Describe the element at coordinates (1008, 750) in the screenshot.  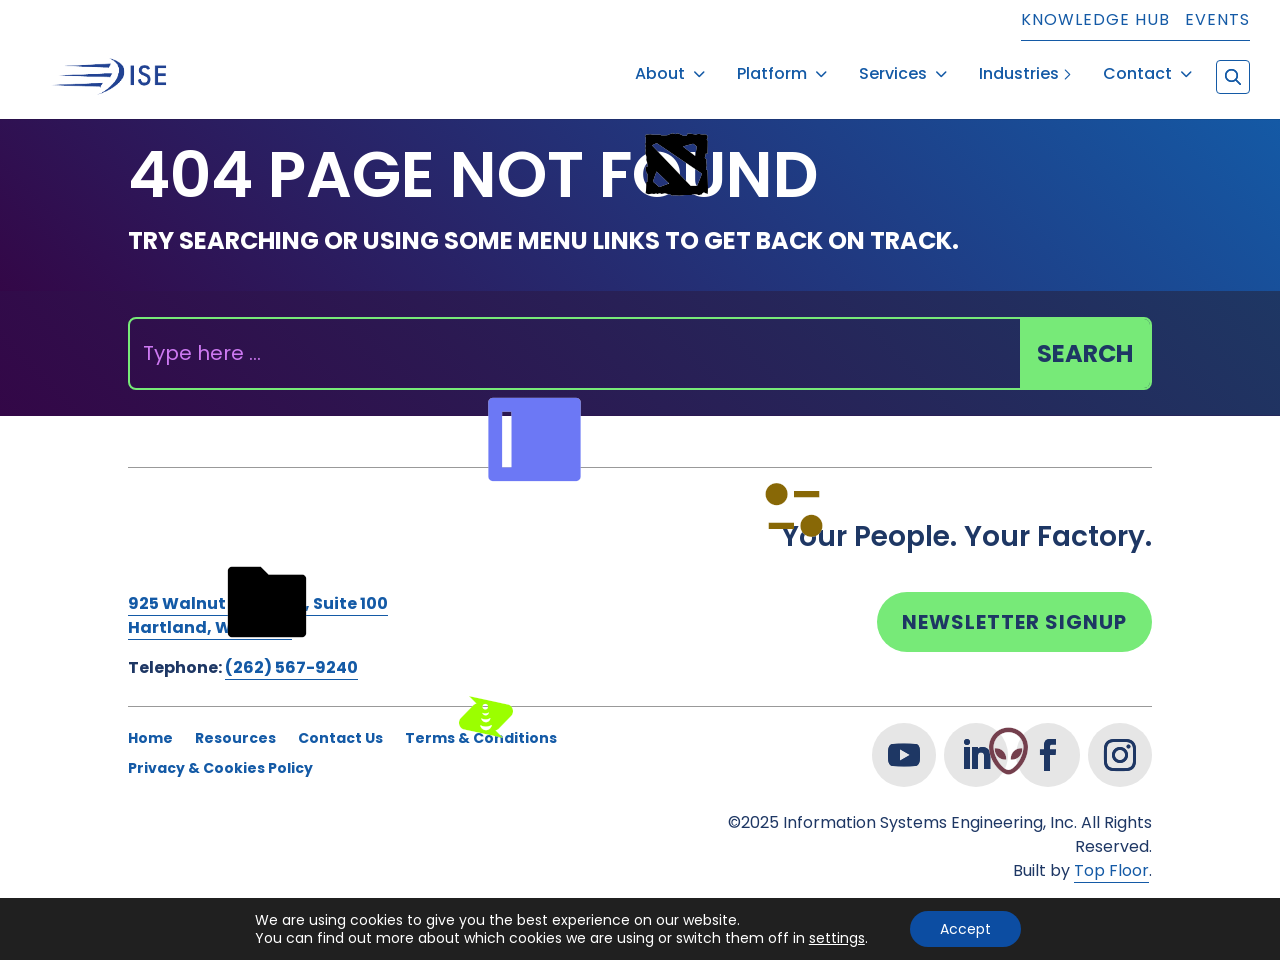
I see `indicates sci-fi or extraterrestrial content` at that location.